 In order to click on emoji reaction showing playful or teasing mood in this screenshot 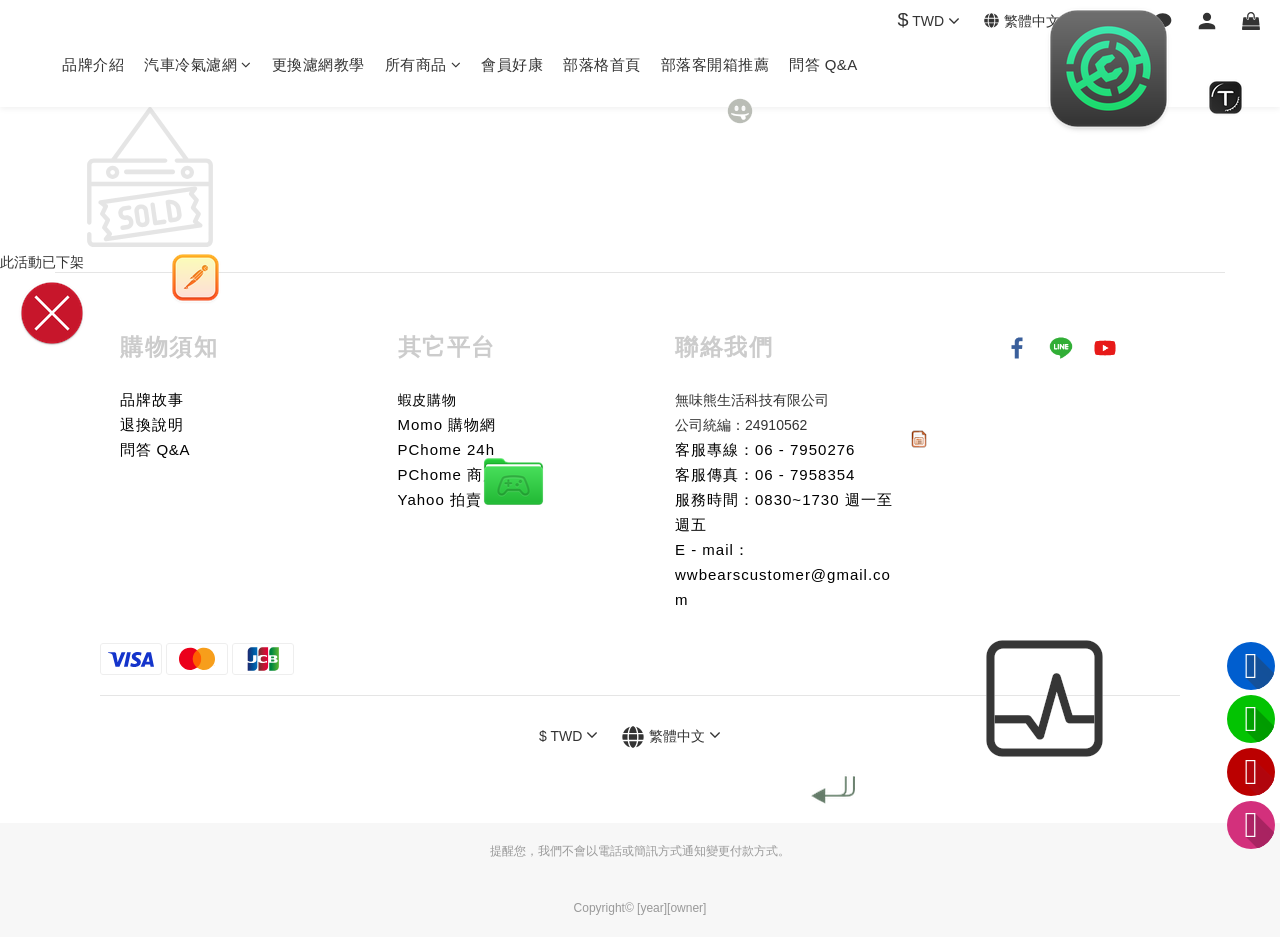, I will do `click(740, 111)`.